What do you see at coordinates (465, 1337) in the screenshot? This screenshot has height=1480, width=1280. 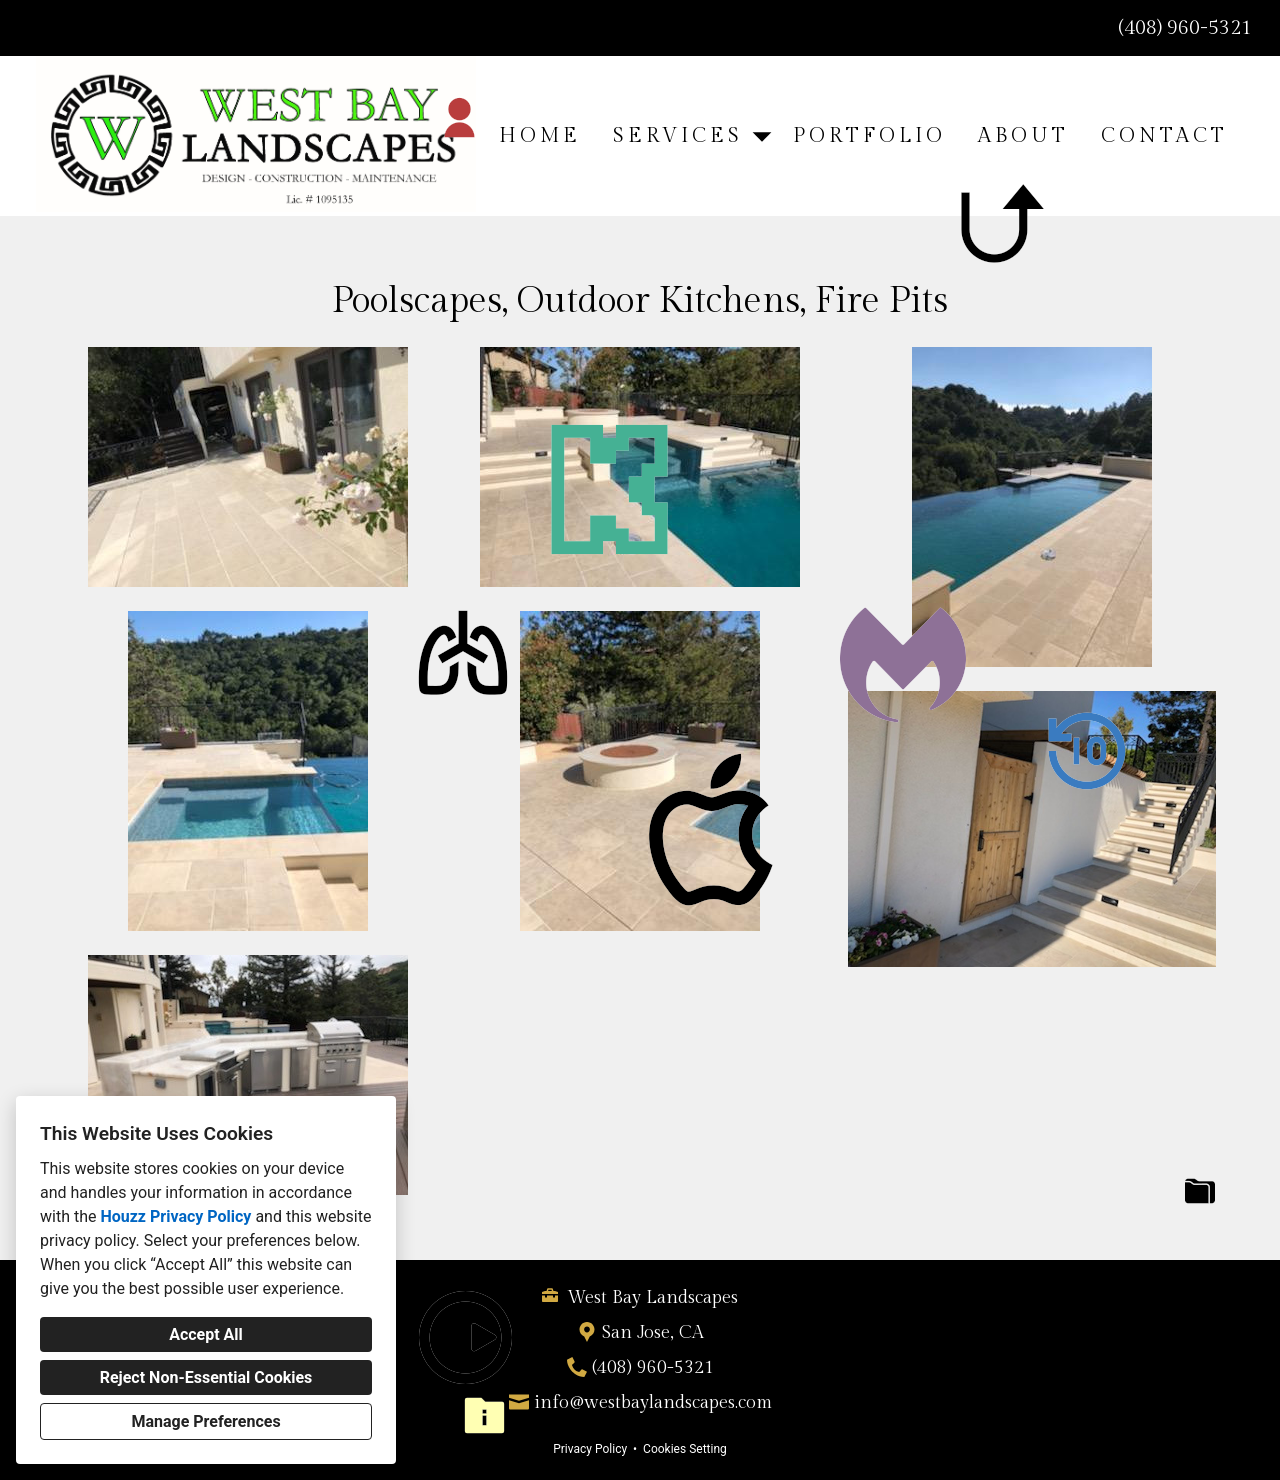 I see `steinberg brand logo` at bounding box center [465, 1337].